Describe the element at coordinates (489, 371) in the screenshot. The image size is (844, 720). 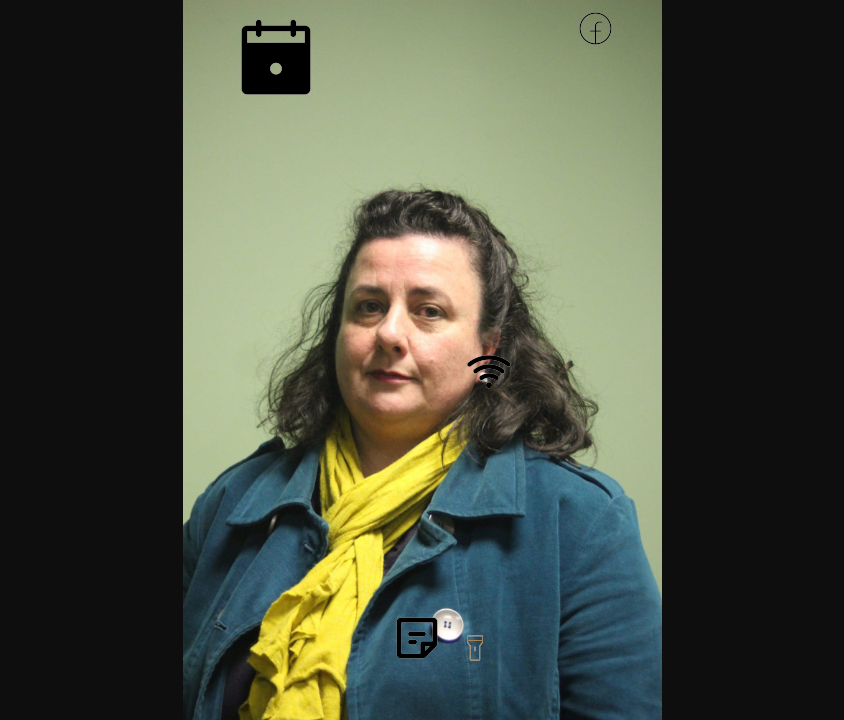
I see `indicates strong wifi signal strength` at that location.